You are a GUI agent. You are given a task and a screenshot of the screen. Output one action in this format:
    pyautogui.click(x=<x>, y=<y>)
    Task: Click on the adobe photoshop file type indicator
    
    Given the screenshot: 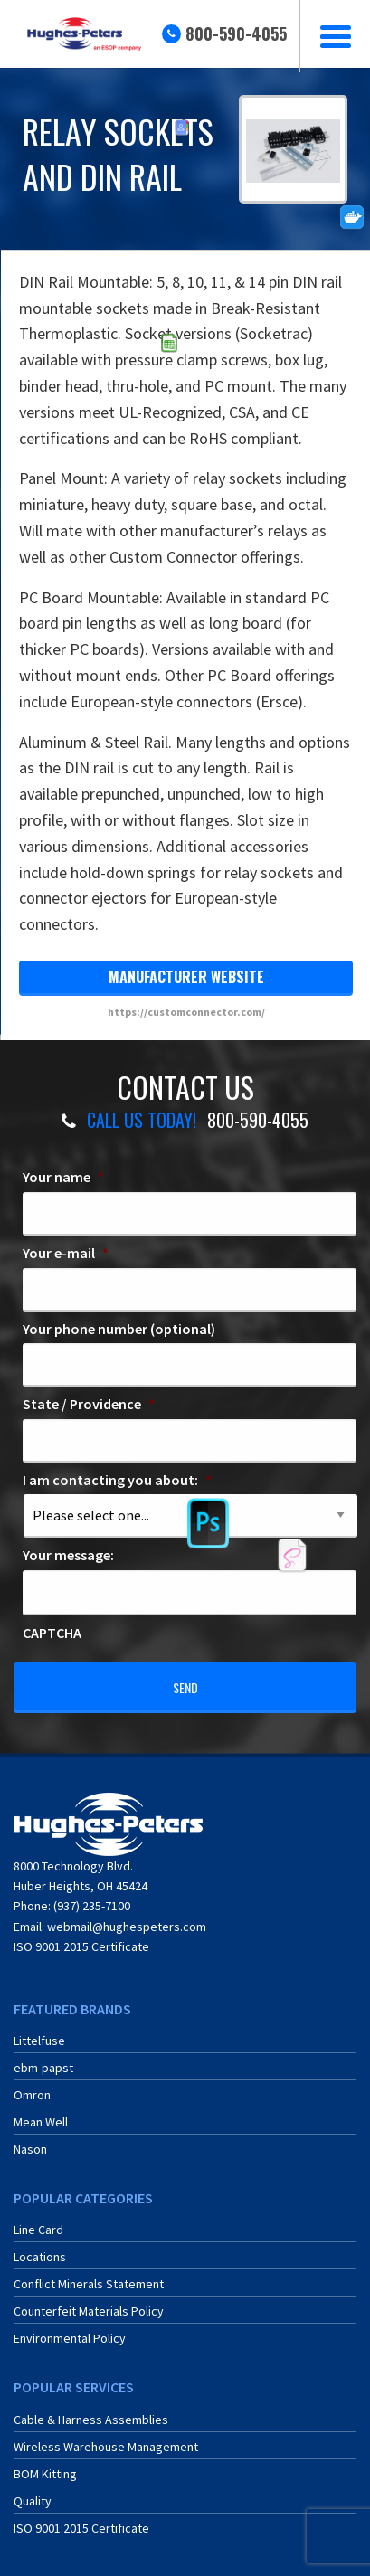 What is the action you would take?
    pyautogui.click(x=208, y=1523)
    